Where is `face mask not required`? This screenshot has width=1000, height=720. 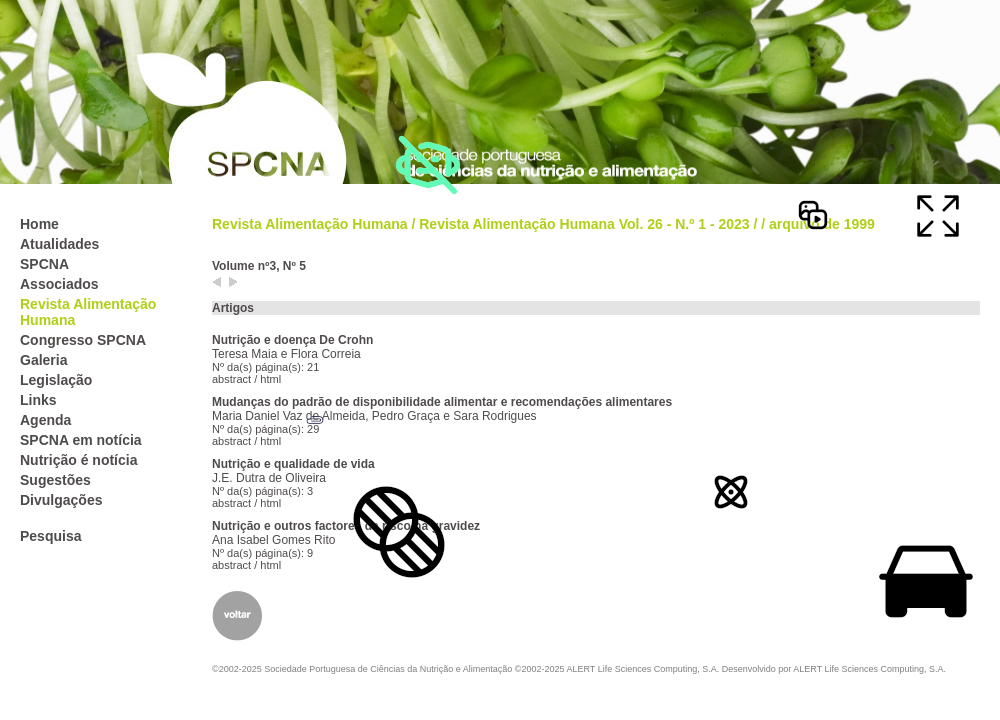
face mask not required is located at coordinates (428, 165).